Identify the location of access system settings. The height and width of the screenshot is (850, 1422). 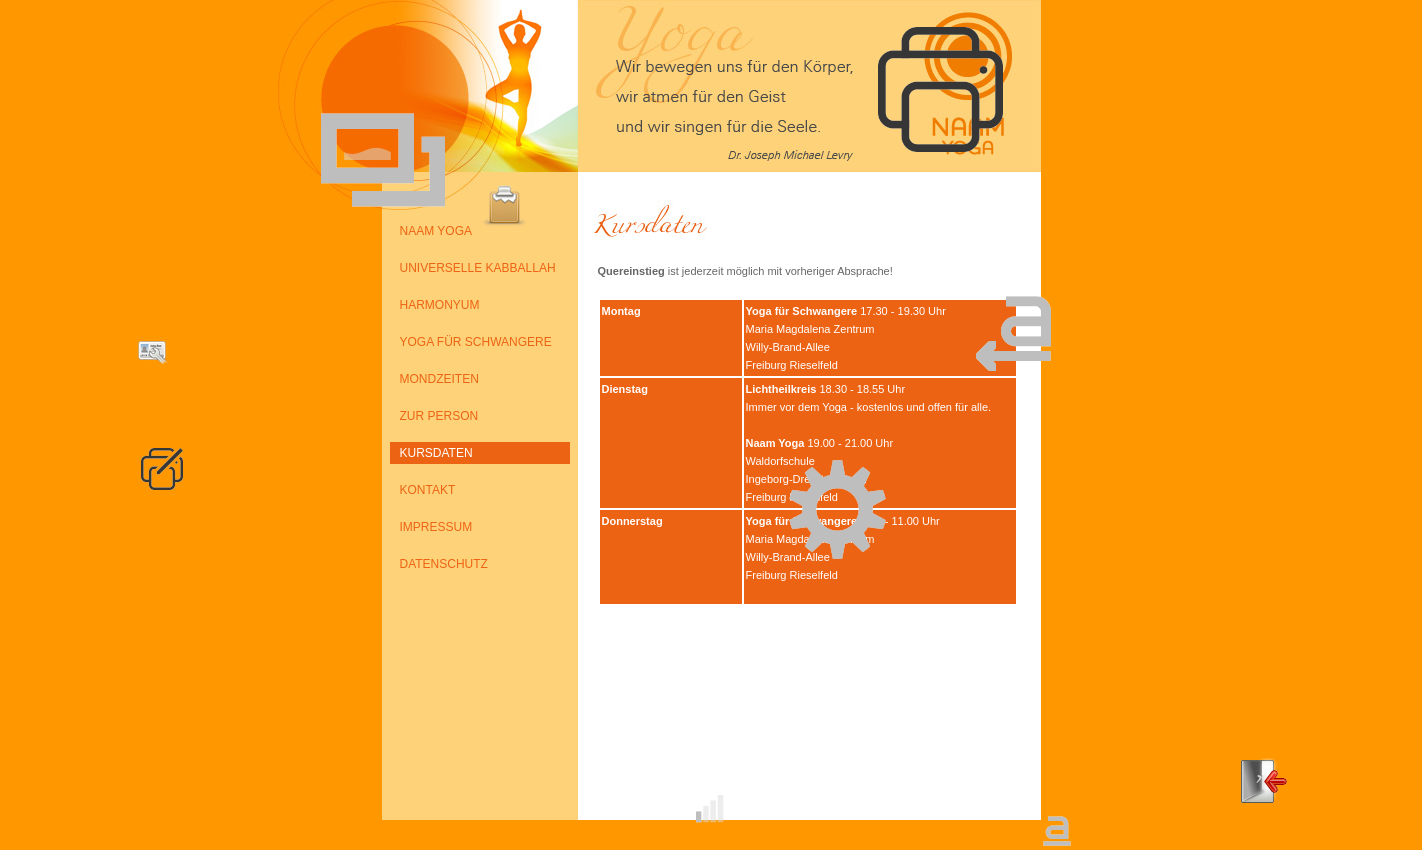
(837, 509).